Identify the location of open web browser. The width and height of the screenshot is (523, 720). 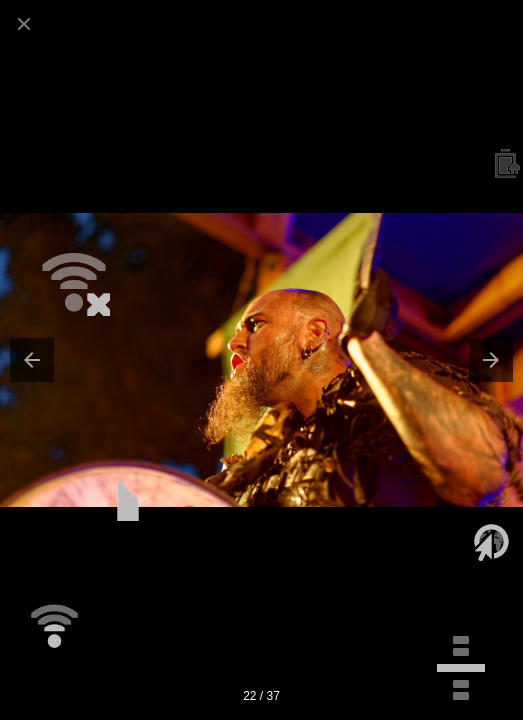
(491, 541).